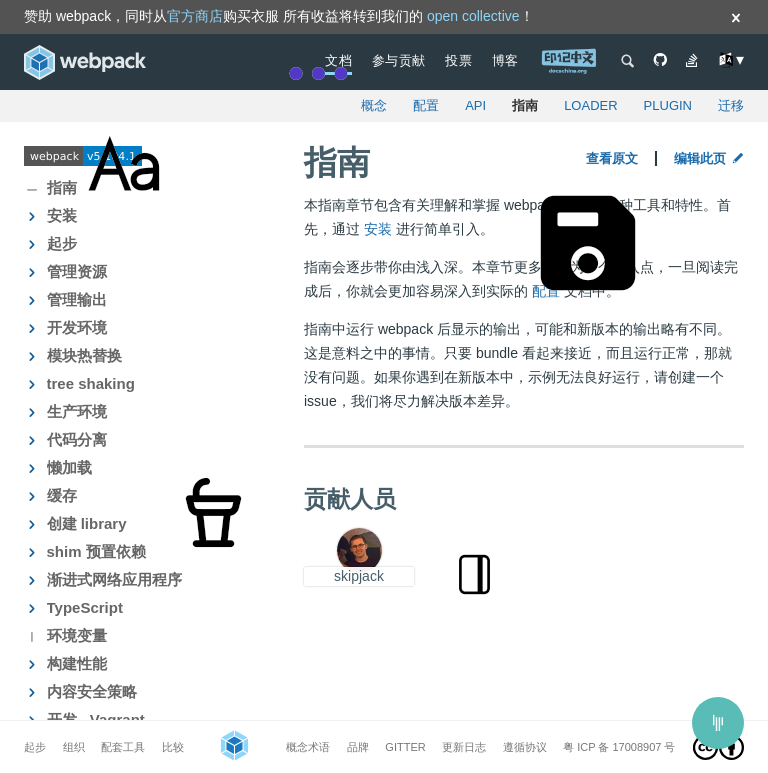 This screenshot has width=768, height=773. What do you see at coordinates (213, 512) in the screenshot?
I see `view speaker or presentation podium` at bounding box center [213, 512].